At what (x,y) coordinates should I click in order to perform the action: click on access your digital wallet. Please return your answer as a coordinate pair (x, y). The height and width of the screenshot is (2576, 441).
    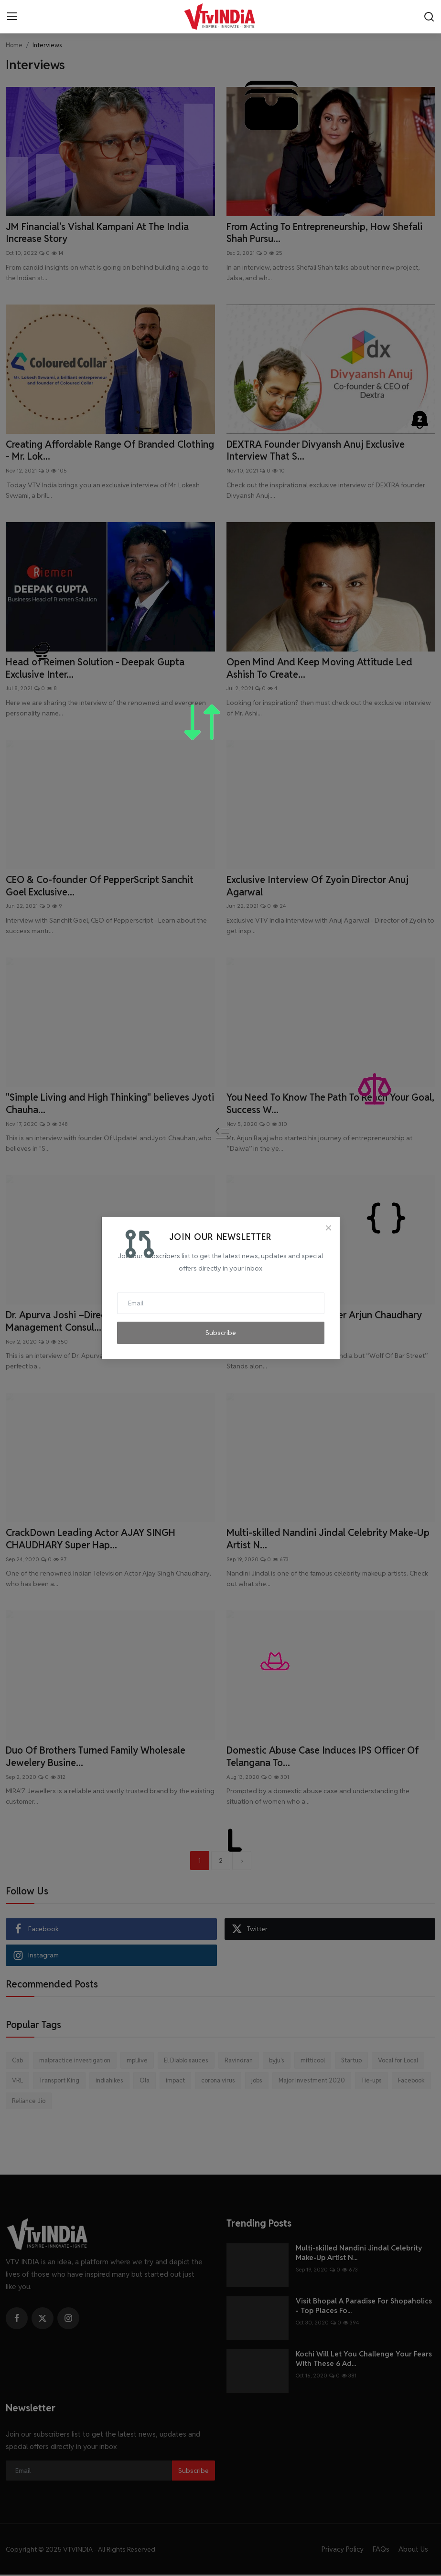
    Looking at the image, I should click on (271, 105).